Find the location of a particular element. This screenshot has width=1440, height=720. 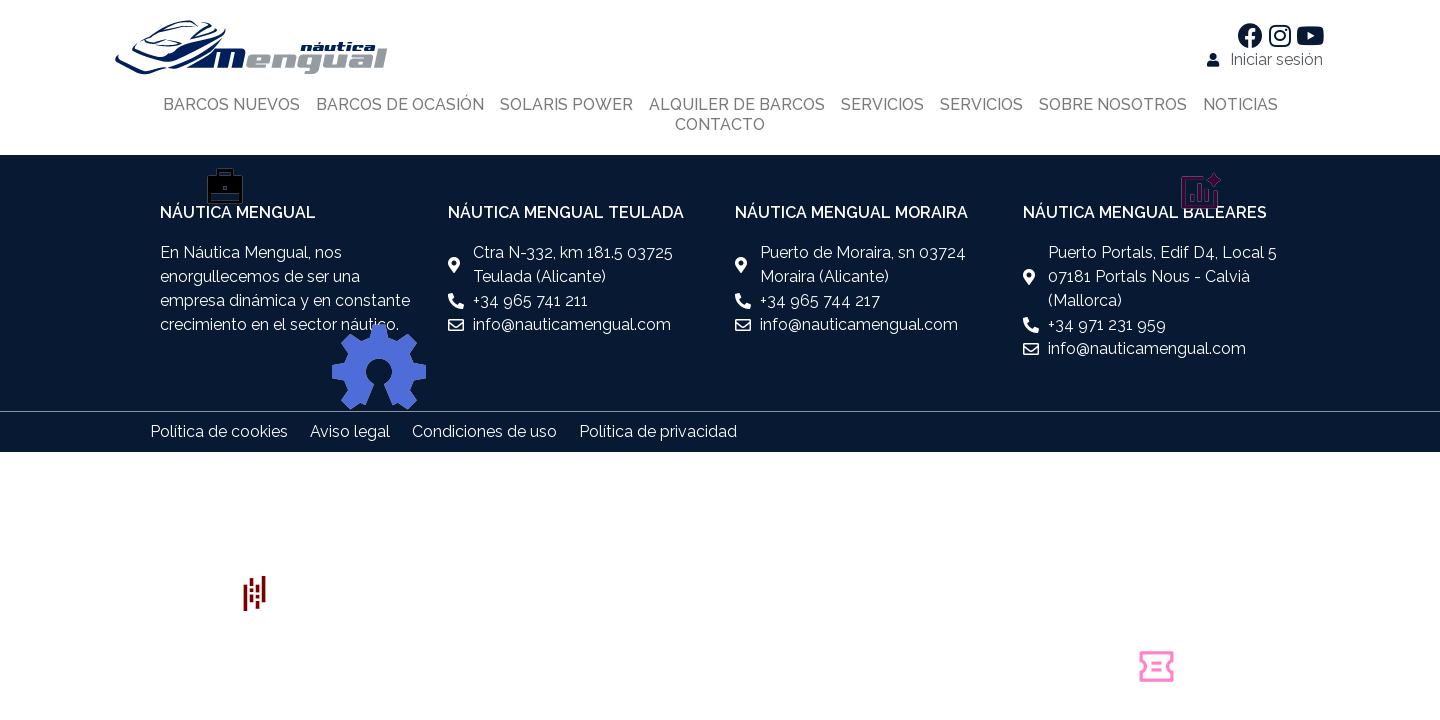

view AI-generated analytics or insights is located at coordinates (1199, 192).